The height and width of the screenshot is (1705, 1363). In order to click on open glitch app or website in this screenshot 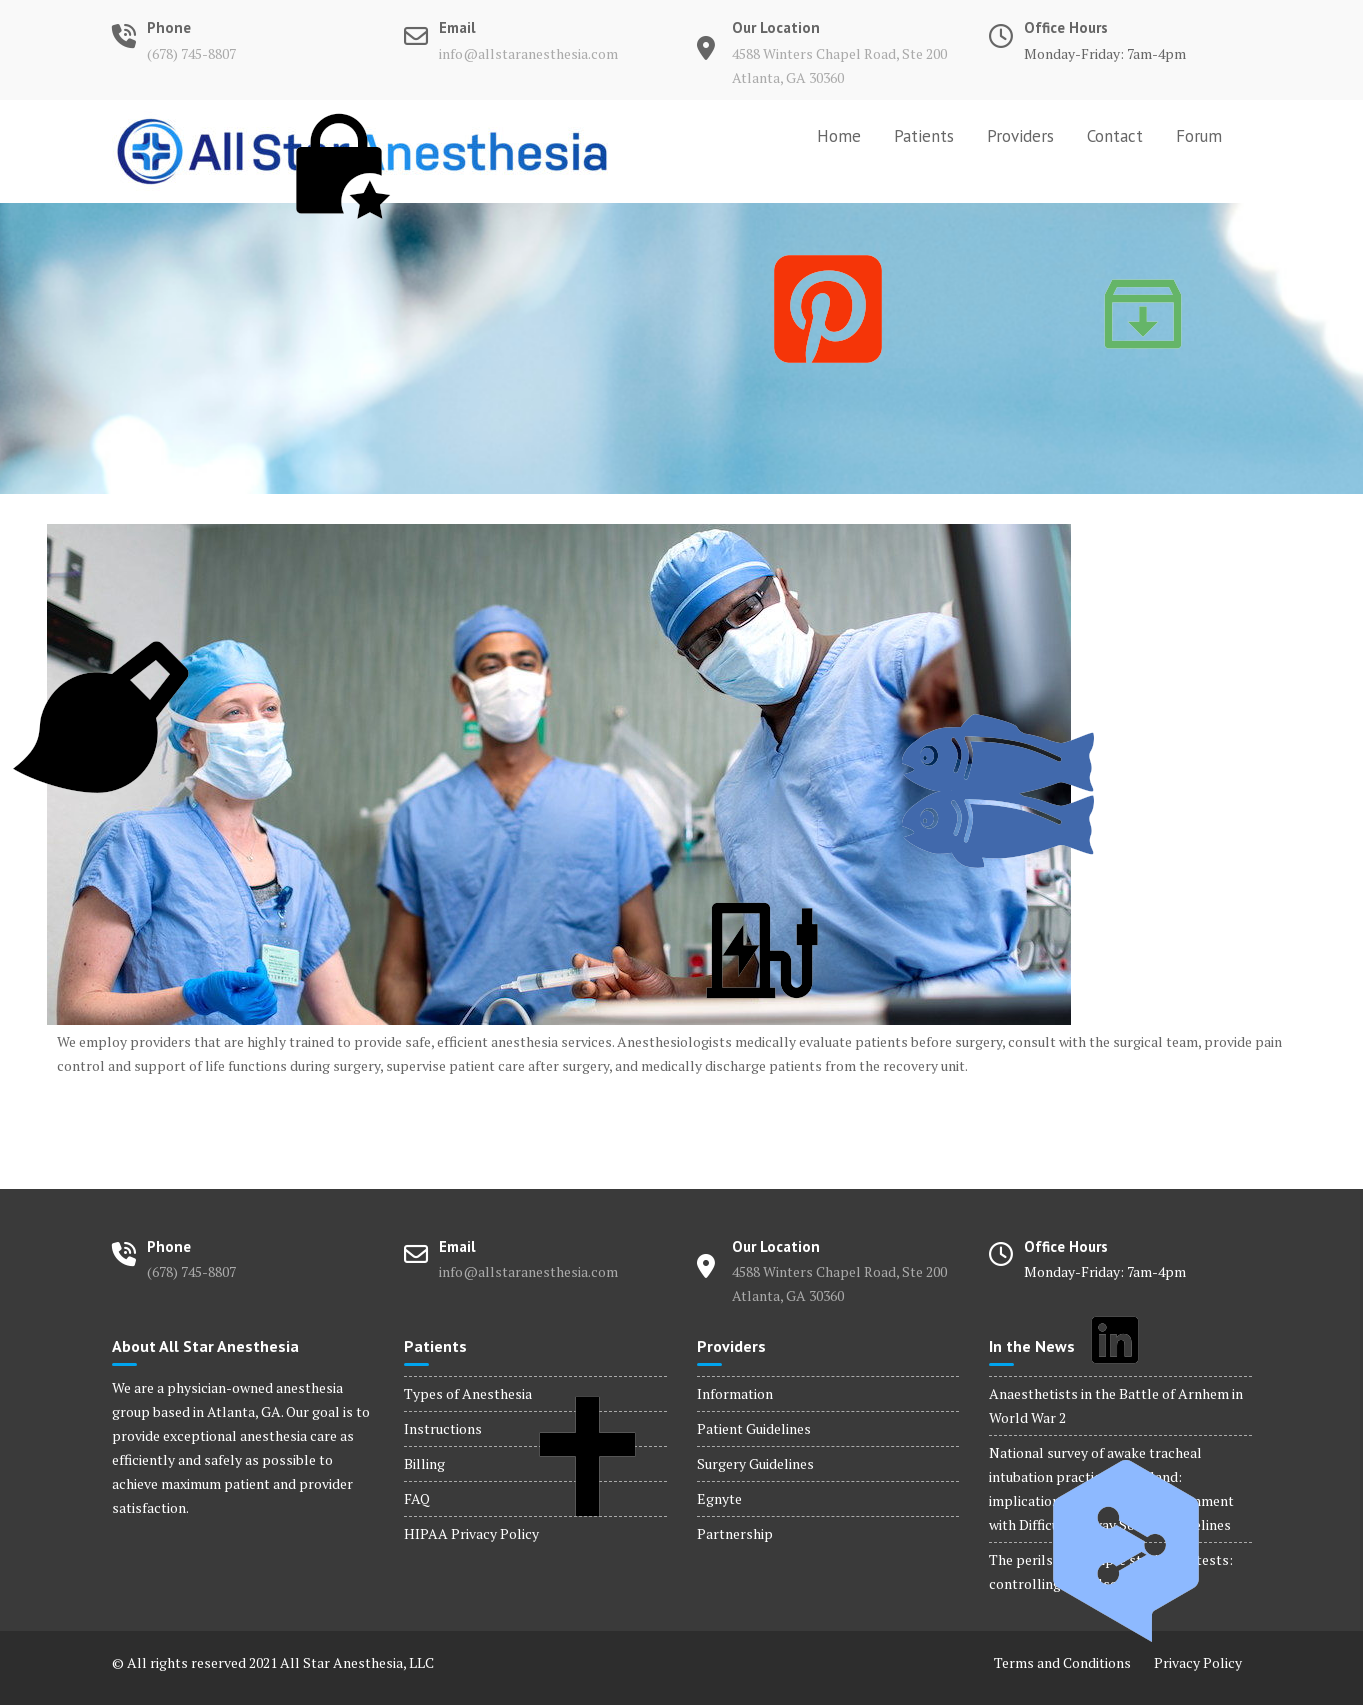, I will do `click(998, 791)`.